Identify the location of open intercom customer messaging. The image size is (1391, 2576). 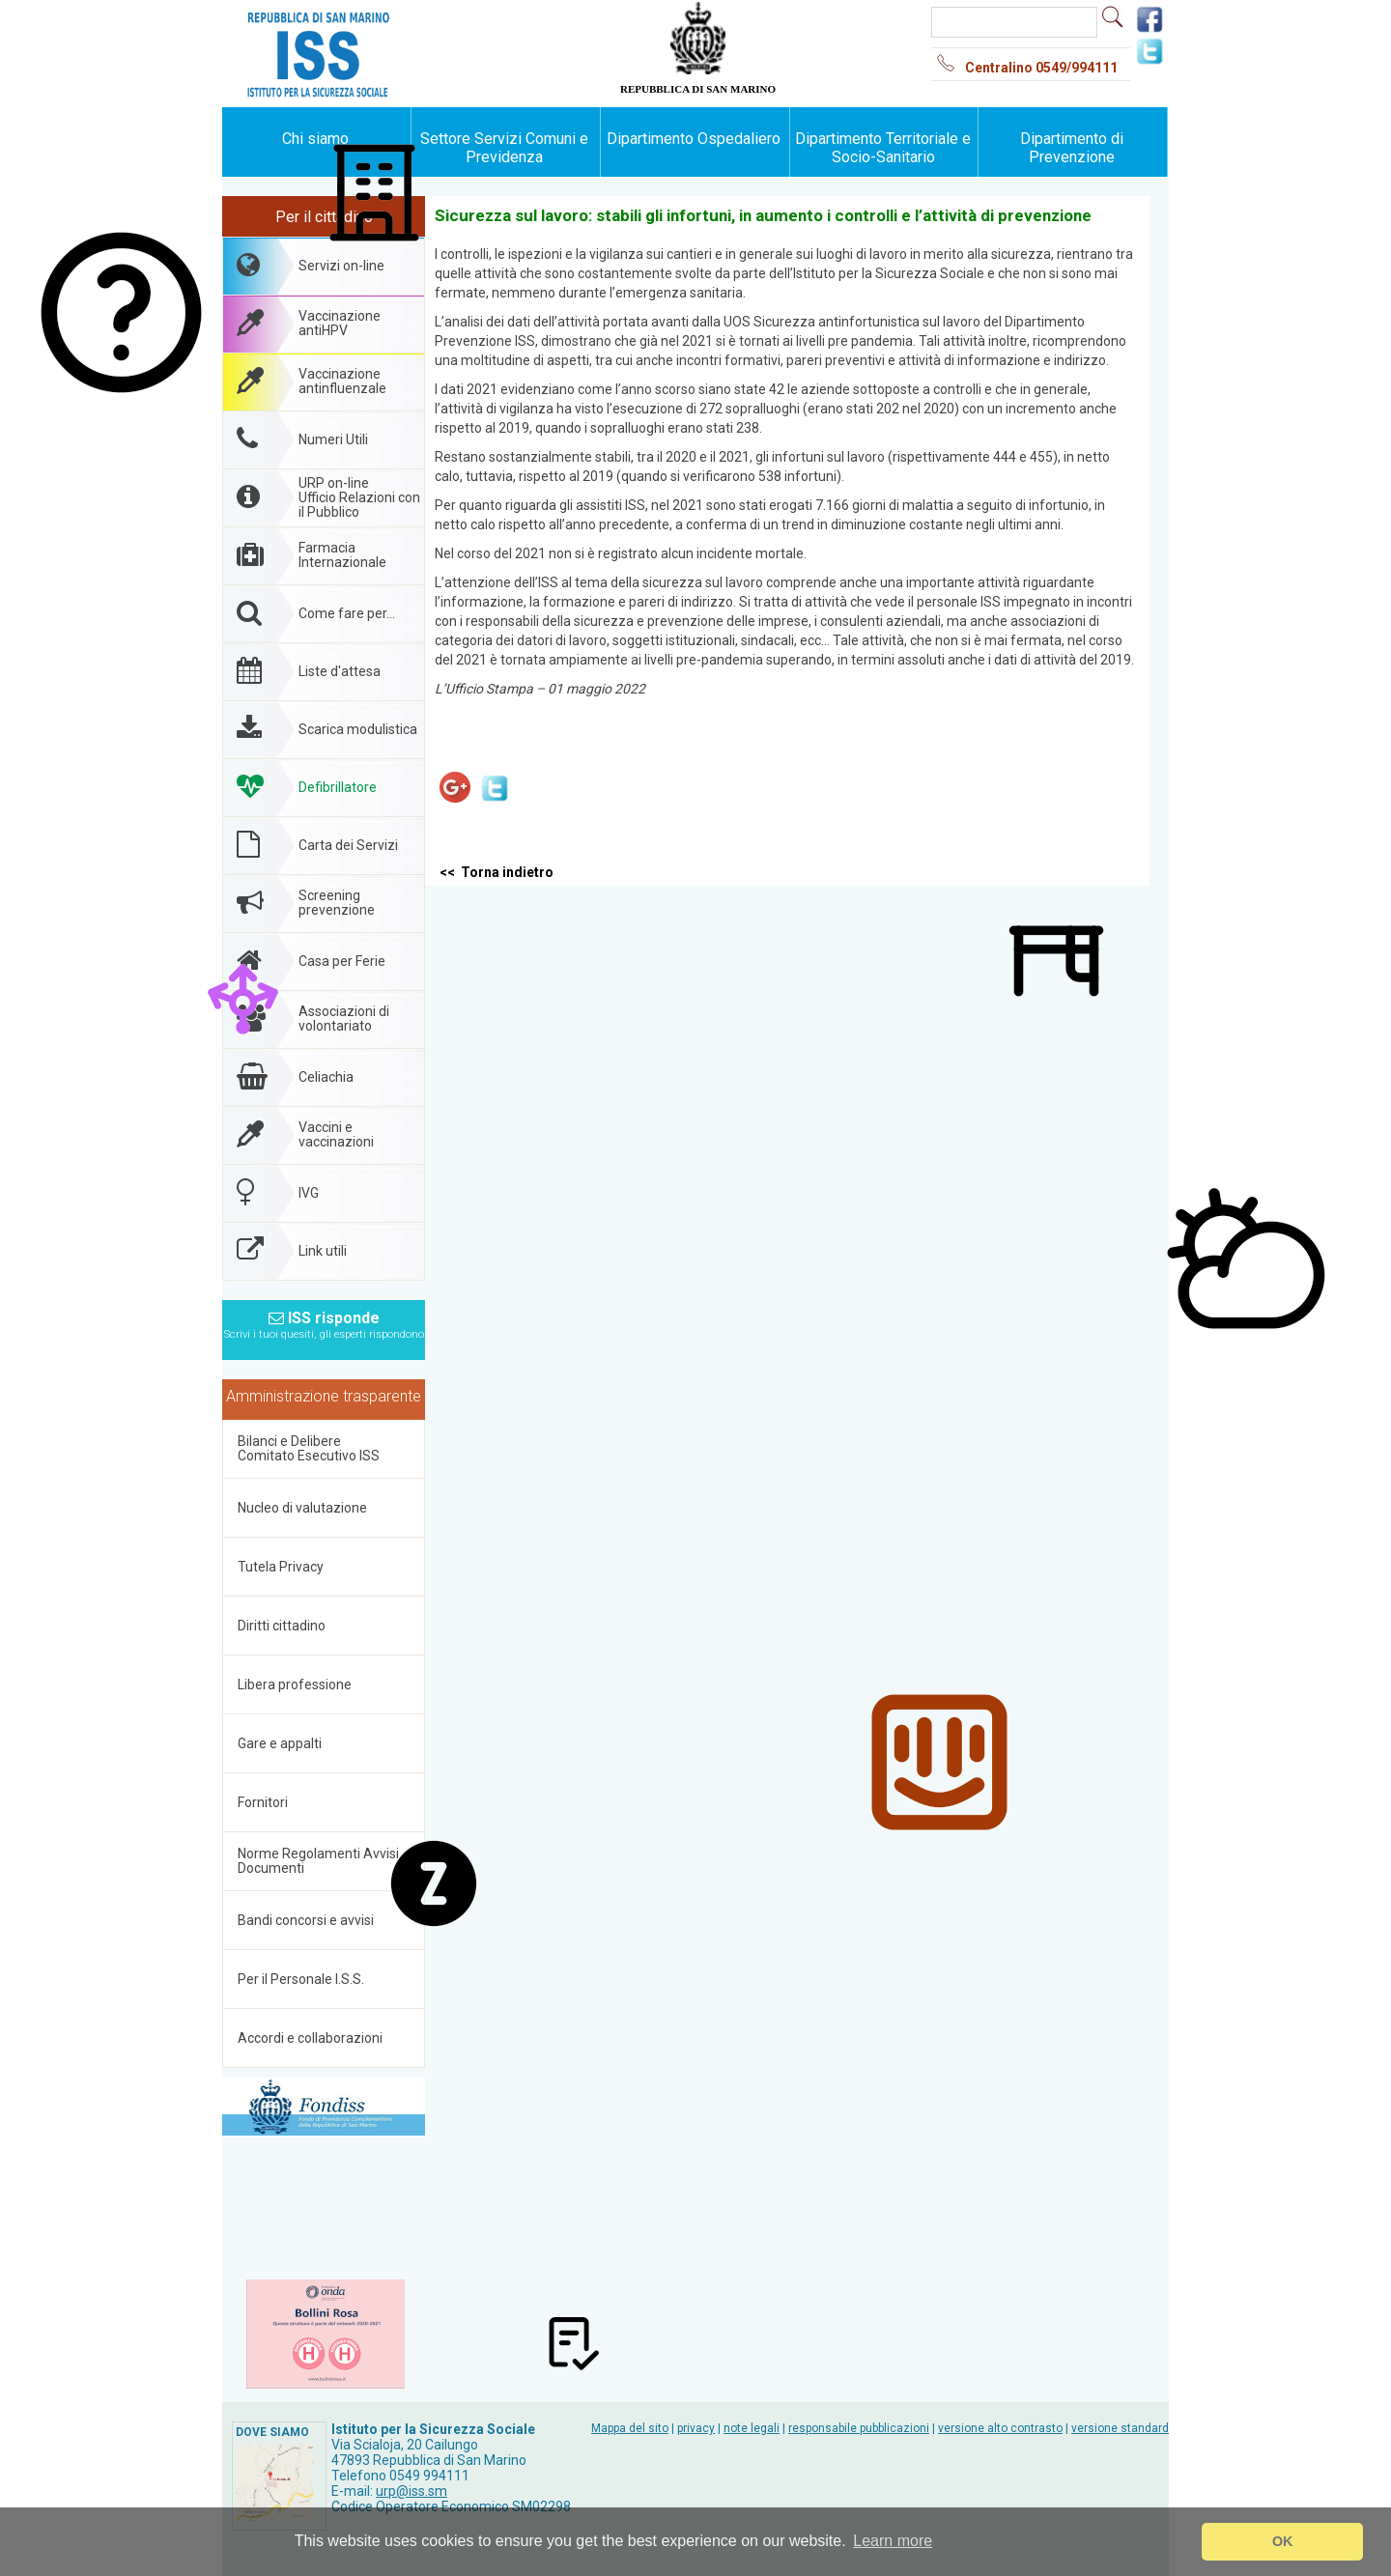
(939, 1762).